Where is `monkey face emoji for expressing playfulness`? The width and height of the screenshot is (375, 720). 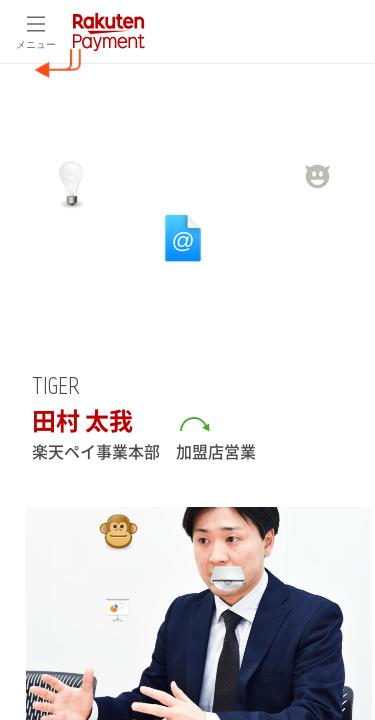
monkey face emoji for expressing playfulness is located at coordinates (118, 531).